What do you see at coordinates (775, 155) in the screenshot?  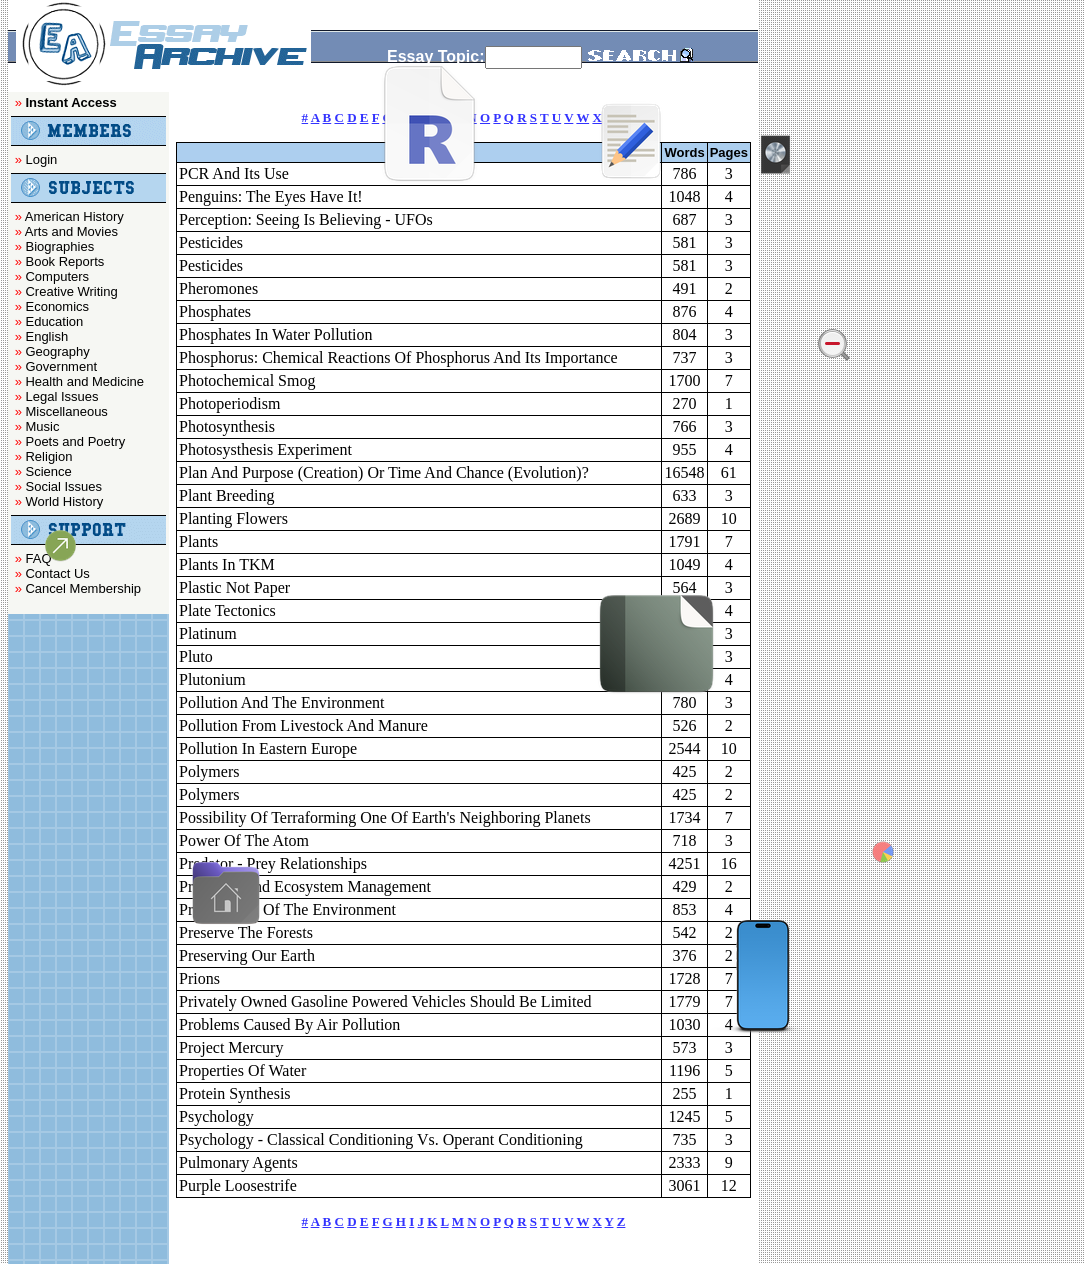 I see `create a new song project from template in GarageBand` at bounding box center [775, 155].